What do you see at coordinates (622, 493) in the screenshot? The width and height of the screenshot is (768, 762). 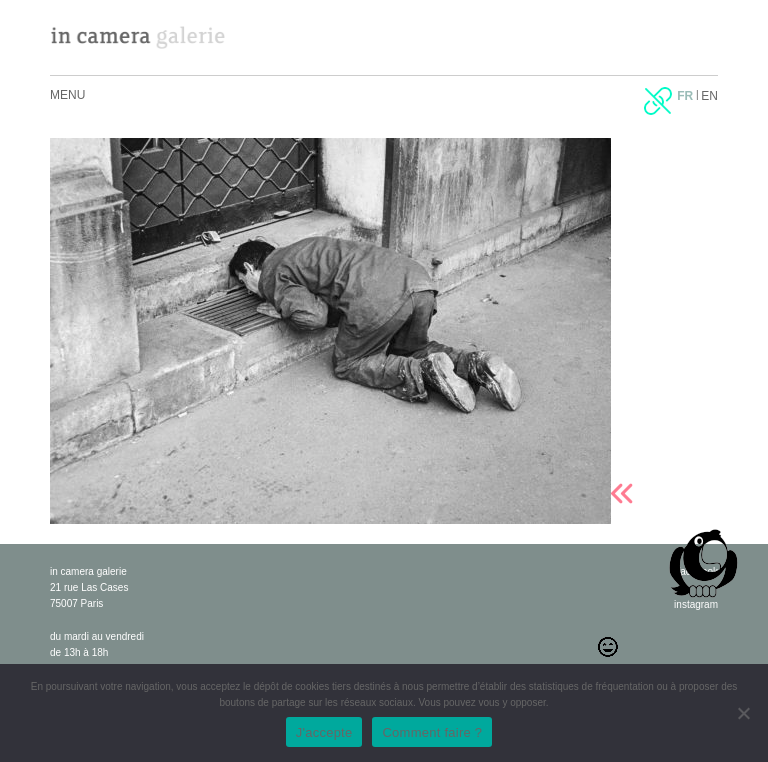 I see `go back to the beginning` at bounding box center [622, 493].